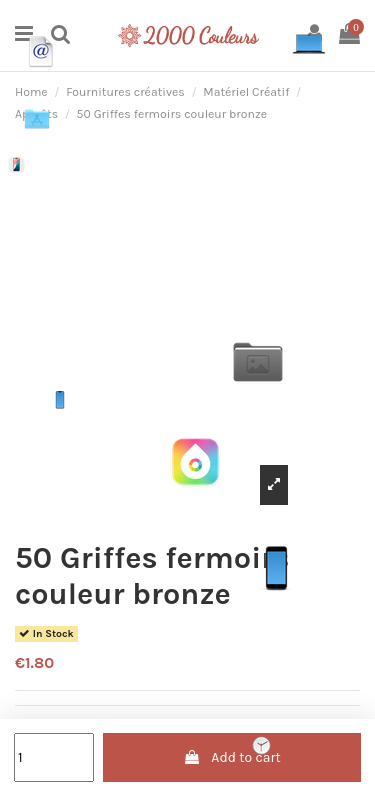 This screenshot has height=804, width=375. What do you see at coordinates (41, 52) in the screenshot?
I see `access your saved web bookmarks` at bounding box center [41, 52].